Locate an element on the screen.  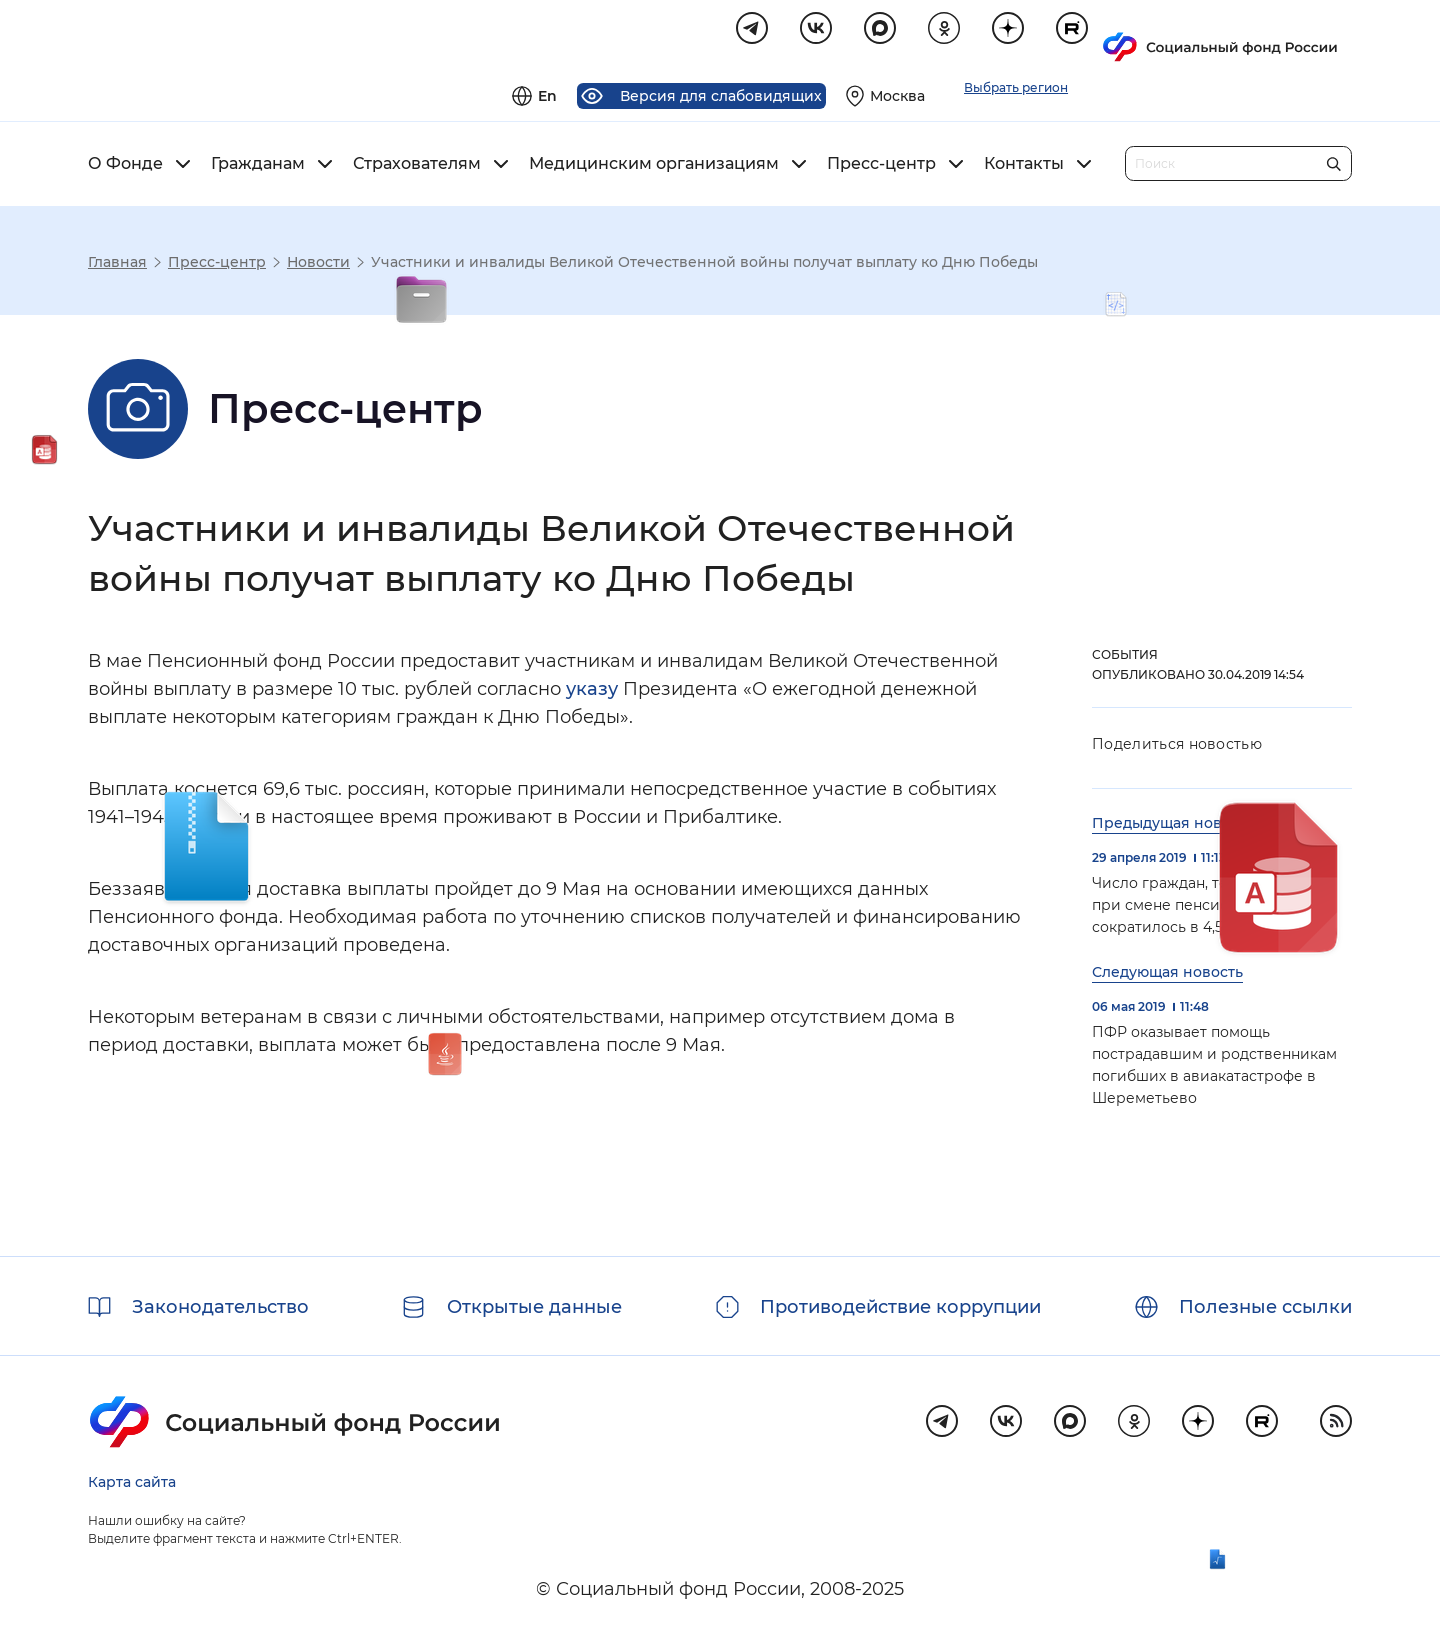
a twig template file is located at coordinates (1116, 304).